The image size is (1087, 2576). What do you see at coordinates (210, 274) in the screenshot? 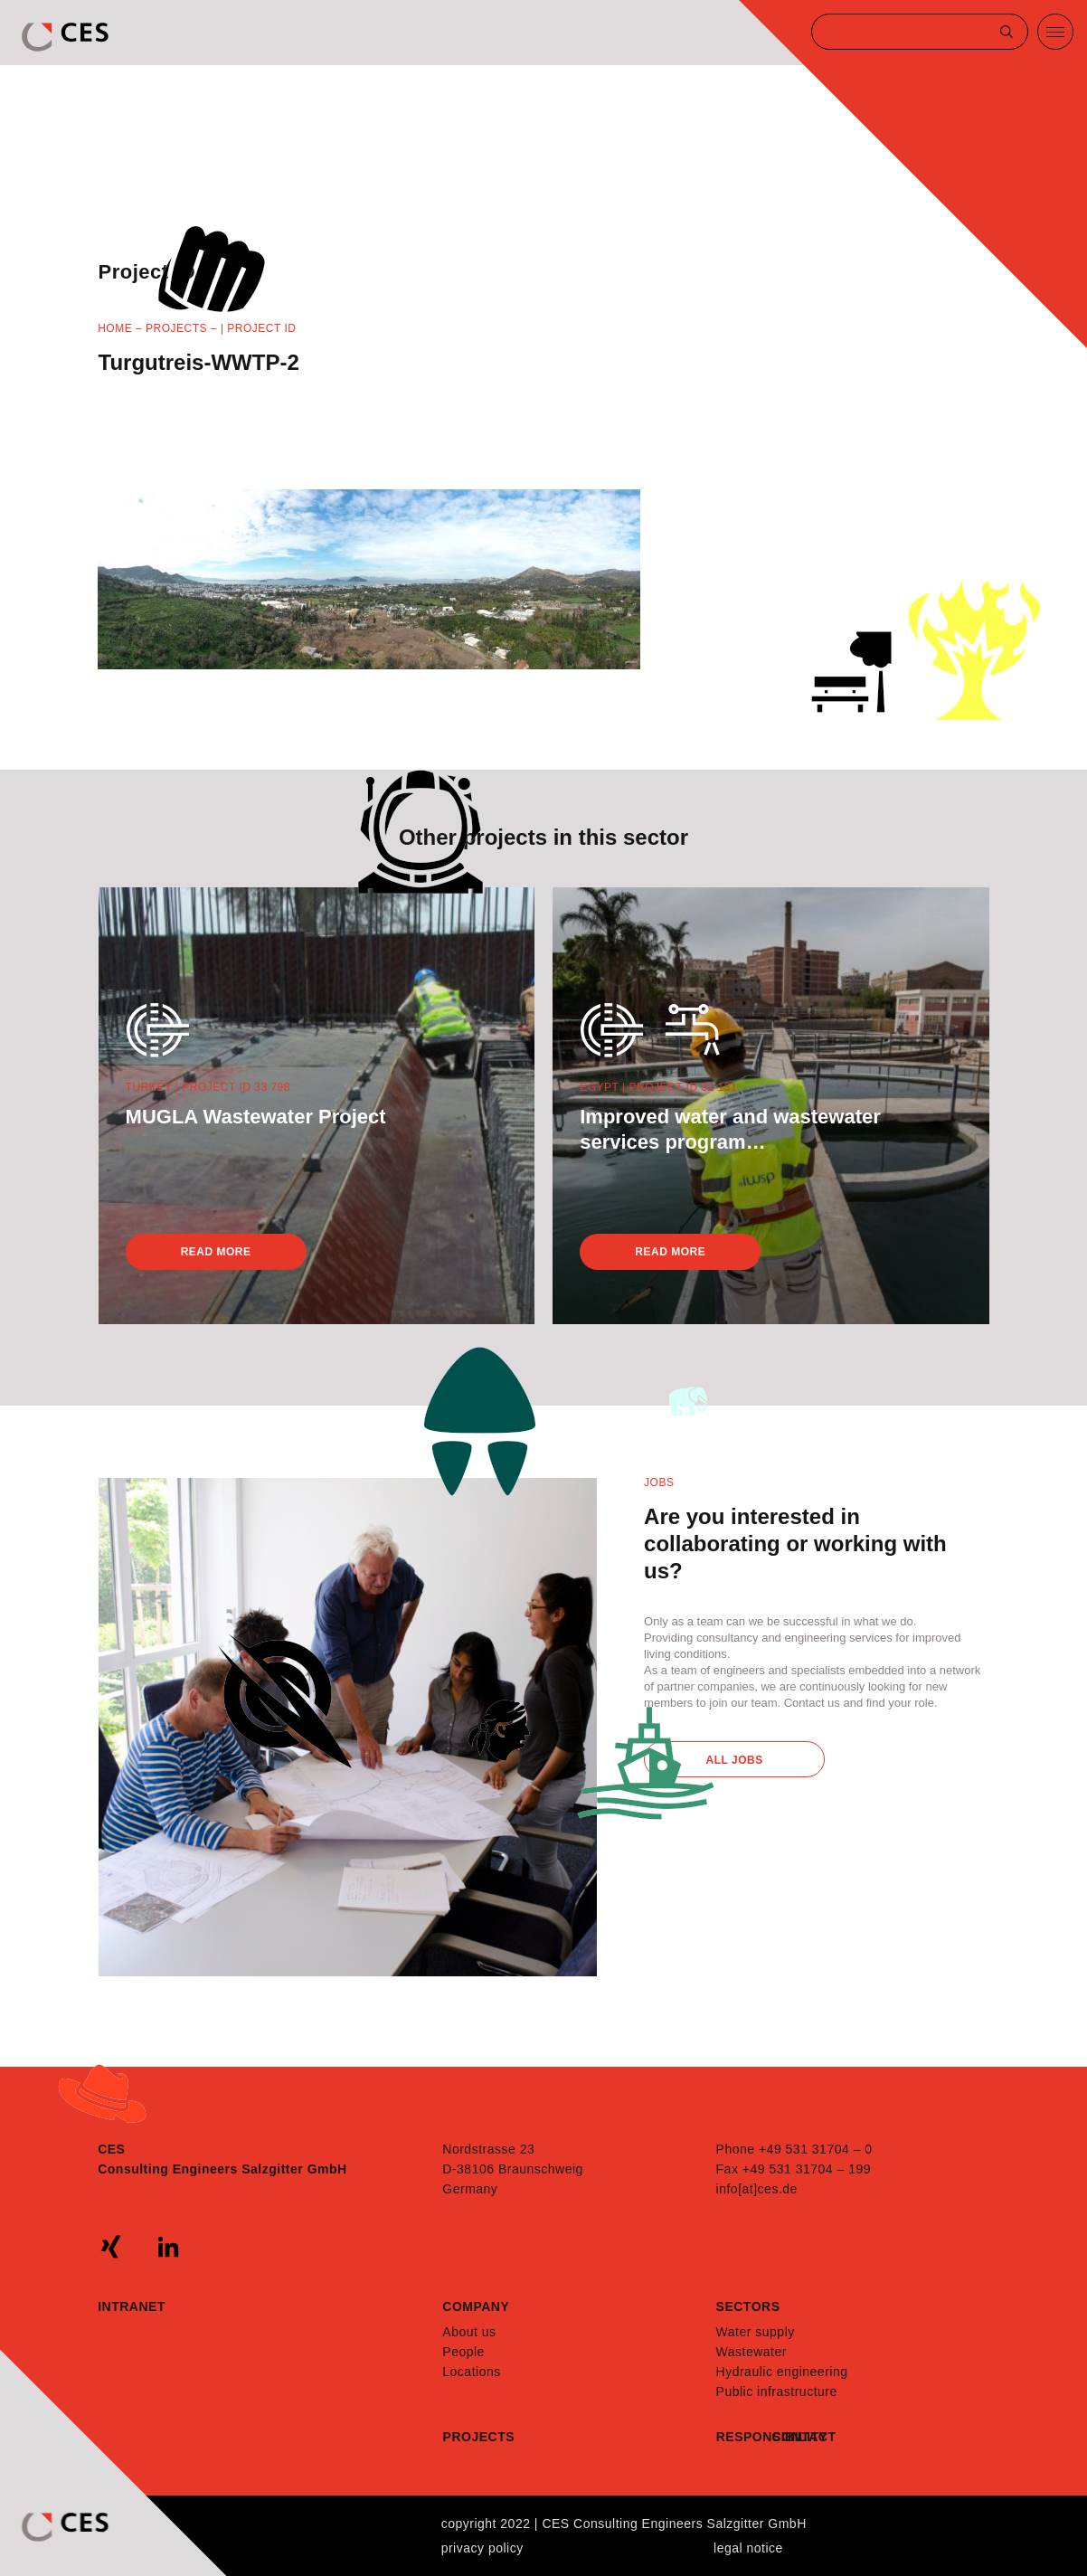
I see `attack or melee action in a game` at bounding box center [210, 274].